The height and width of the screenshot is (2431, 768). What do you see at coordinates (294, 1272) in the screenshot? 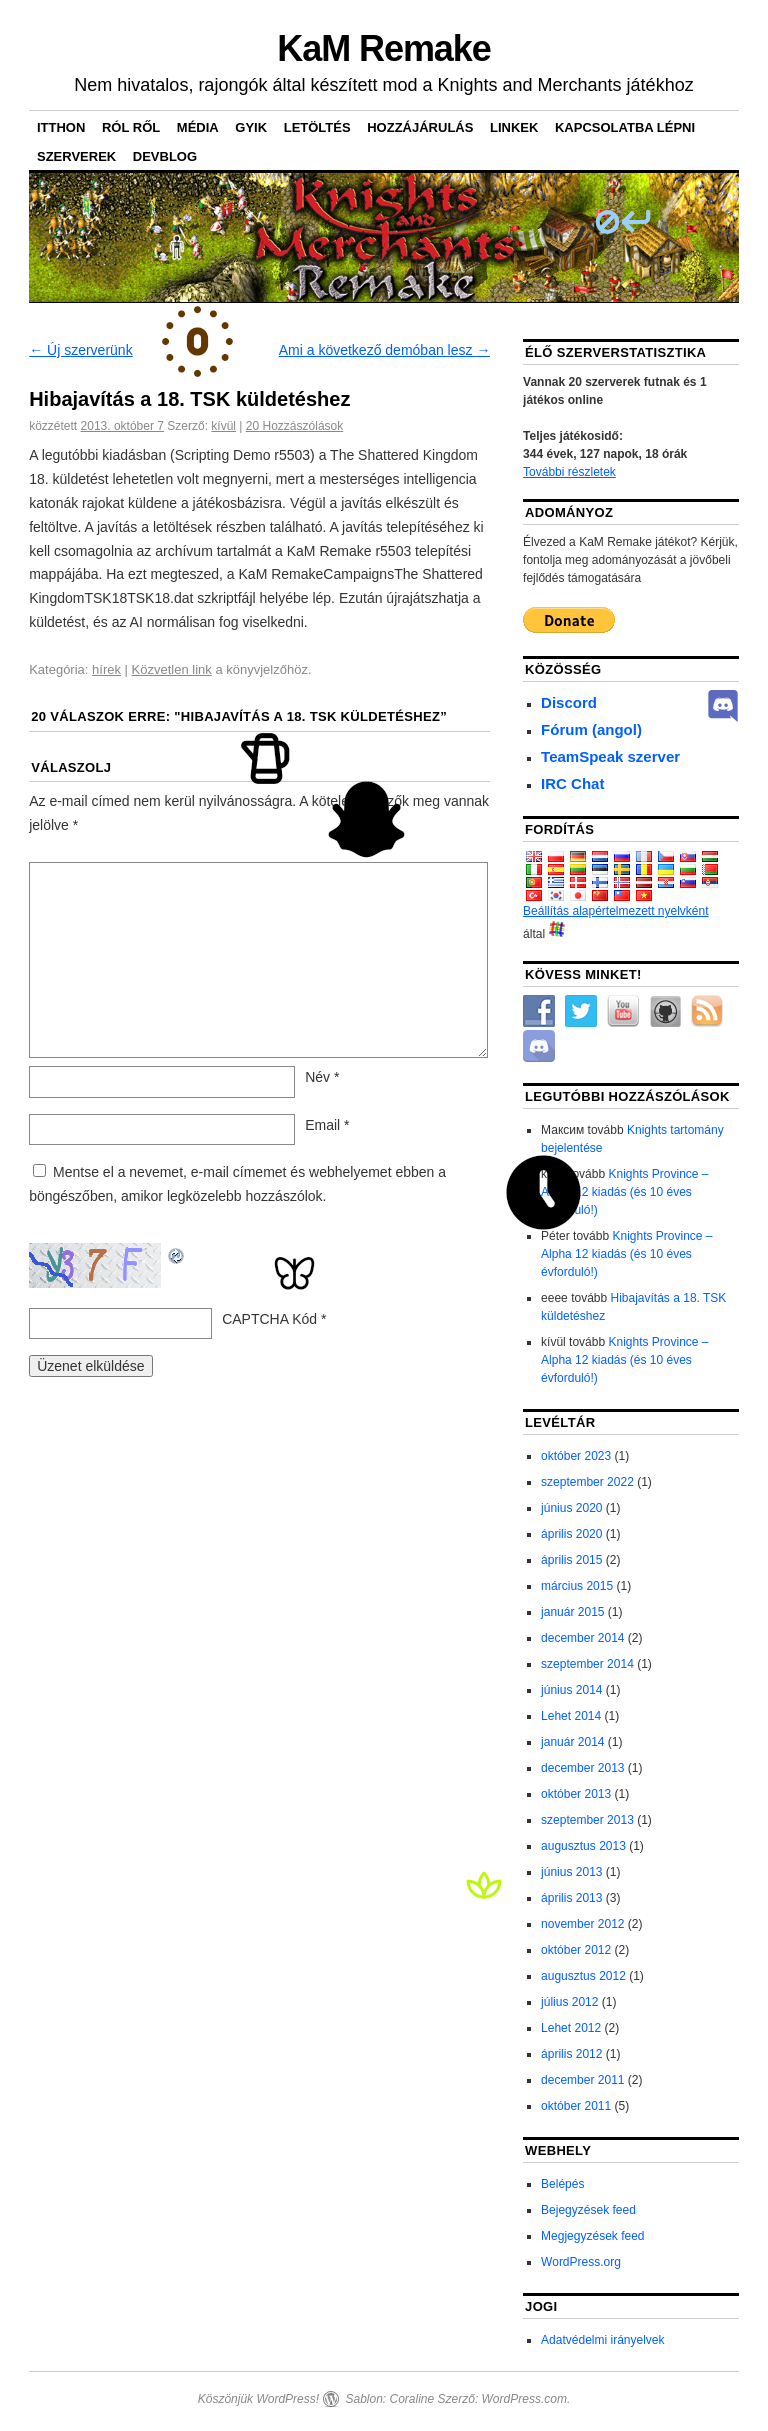
I see `indicates a nature or wildlife category` at bounding box center [294, 1272].